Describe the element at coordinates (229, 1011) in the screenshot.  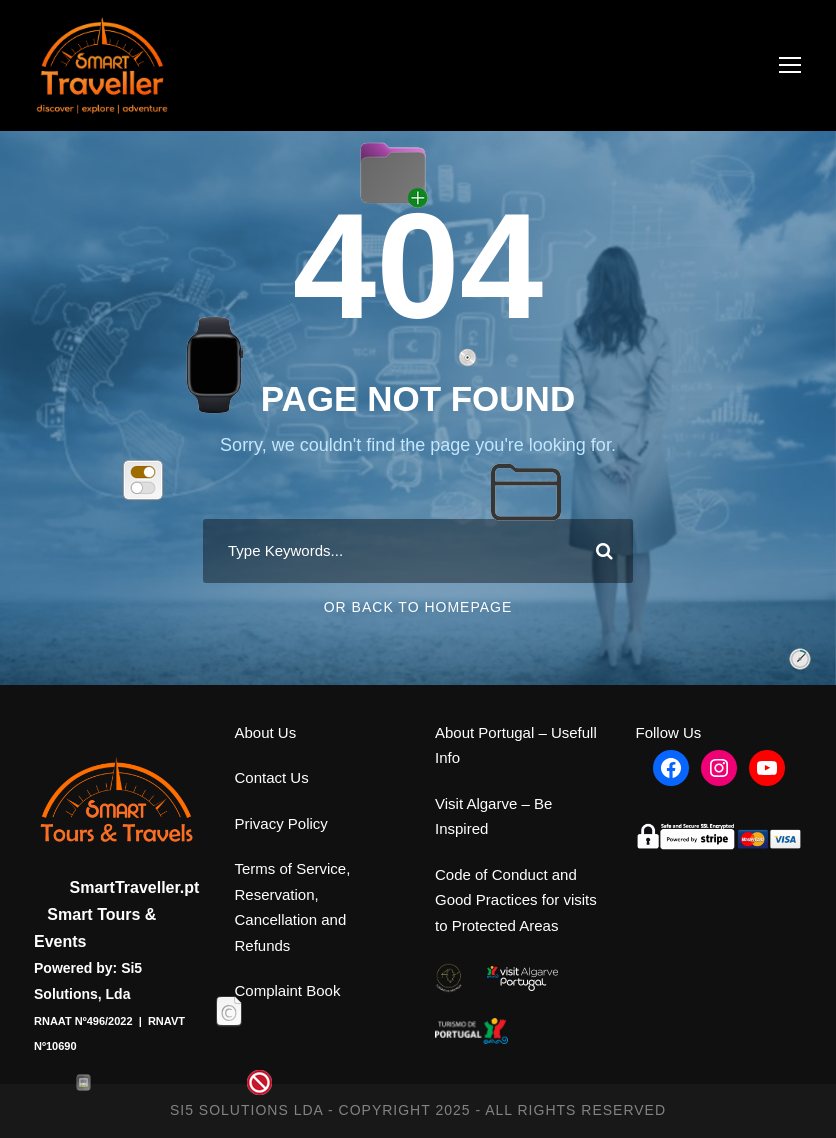
I see `indicates a file with copyright protection` at that location.